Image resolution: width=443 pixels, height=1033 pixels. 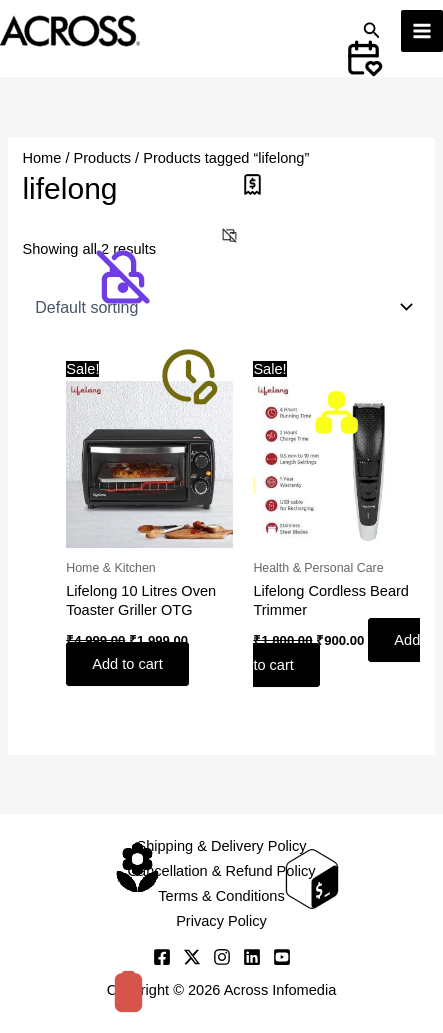 I want to click on view purchase receipt or transaction details, so click(x=252, y=184).